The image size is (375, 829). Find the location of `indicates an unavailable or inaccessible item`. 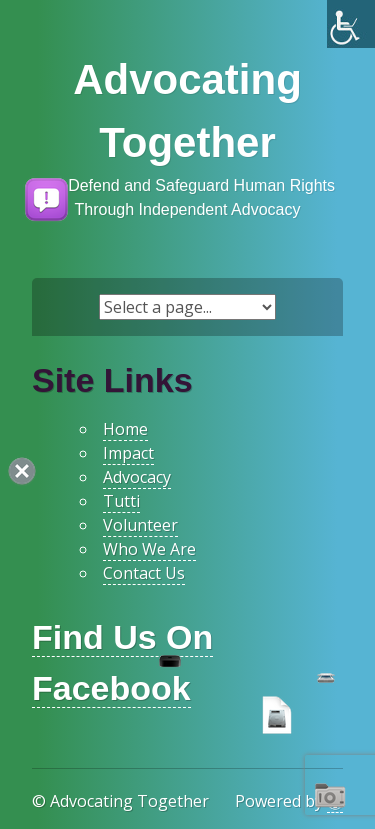

indicates an unavailable or inaccessible item is located at coordinates (22, 471).